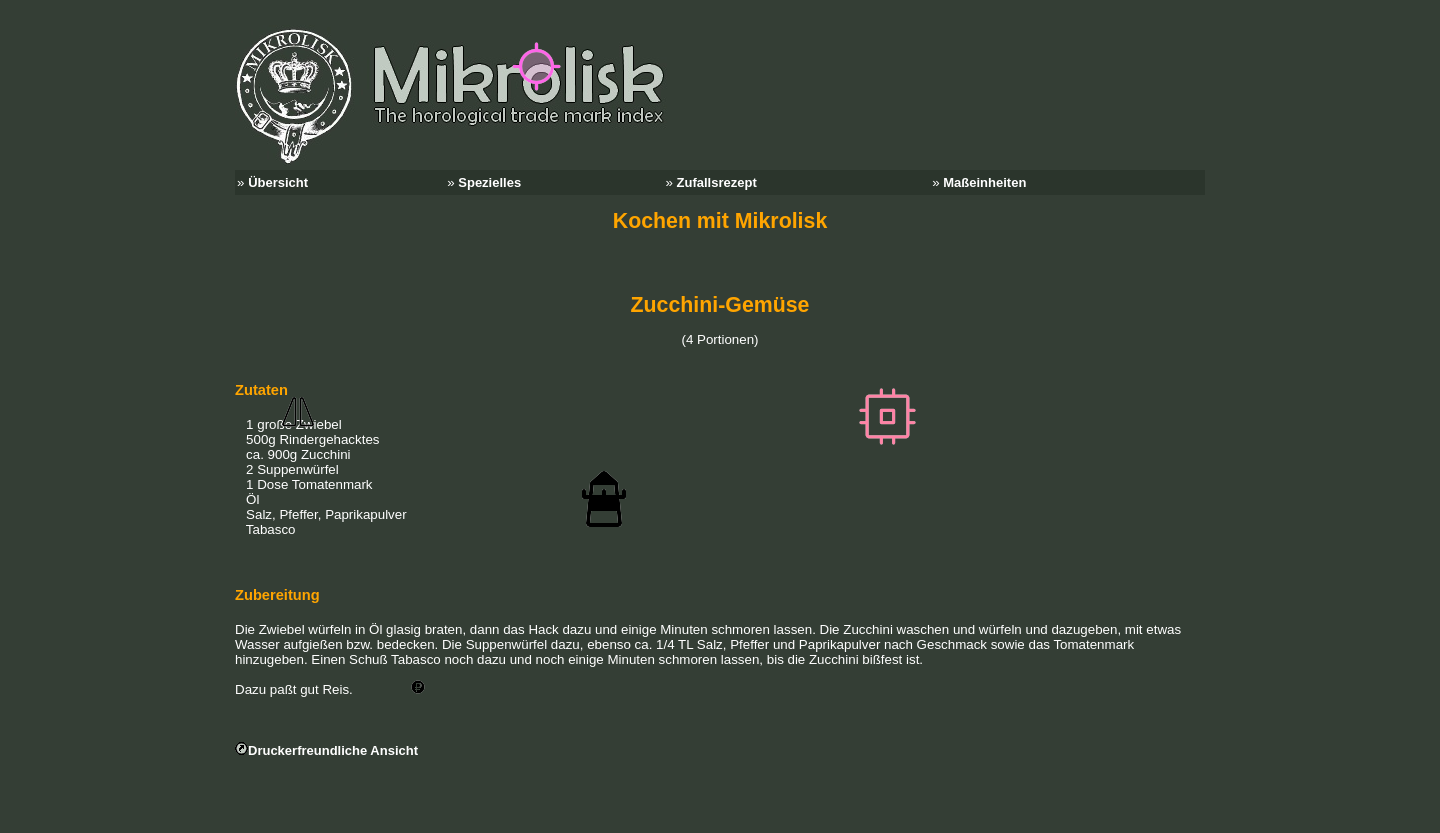  What do you see at coordinates (604, 501) in the screenshot?
I see `access website accessibility or guidance features` at bounding box center [604, 501].